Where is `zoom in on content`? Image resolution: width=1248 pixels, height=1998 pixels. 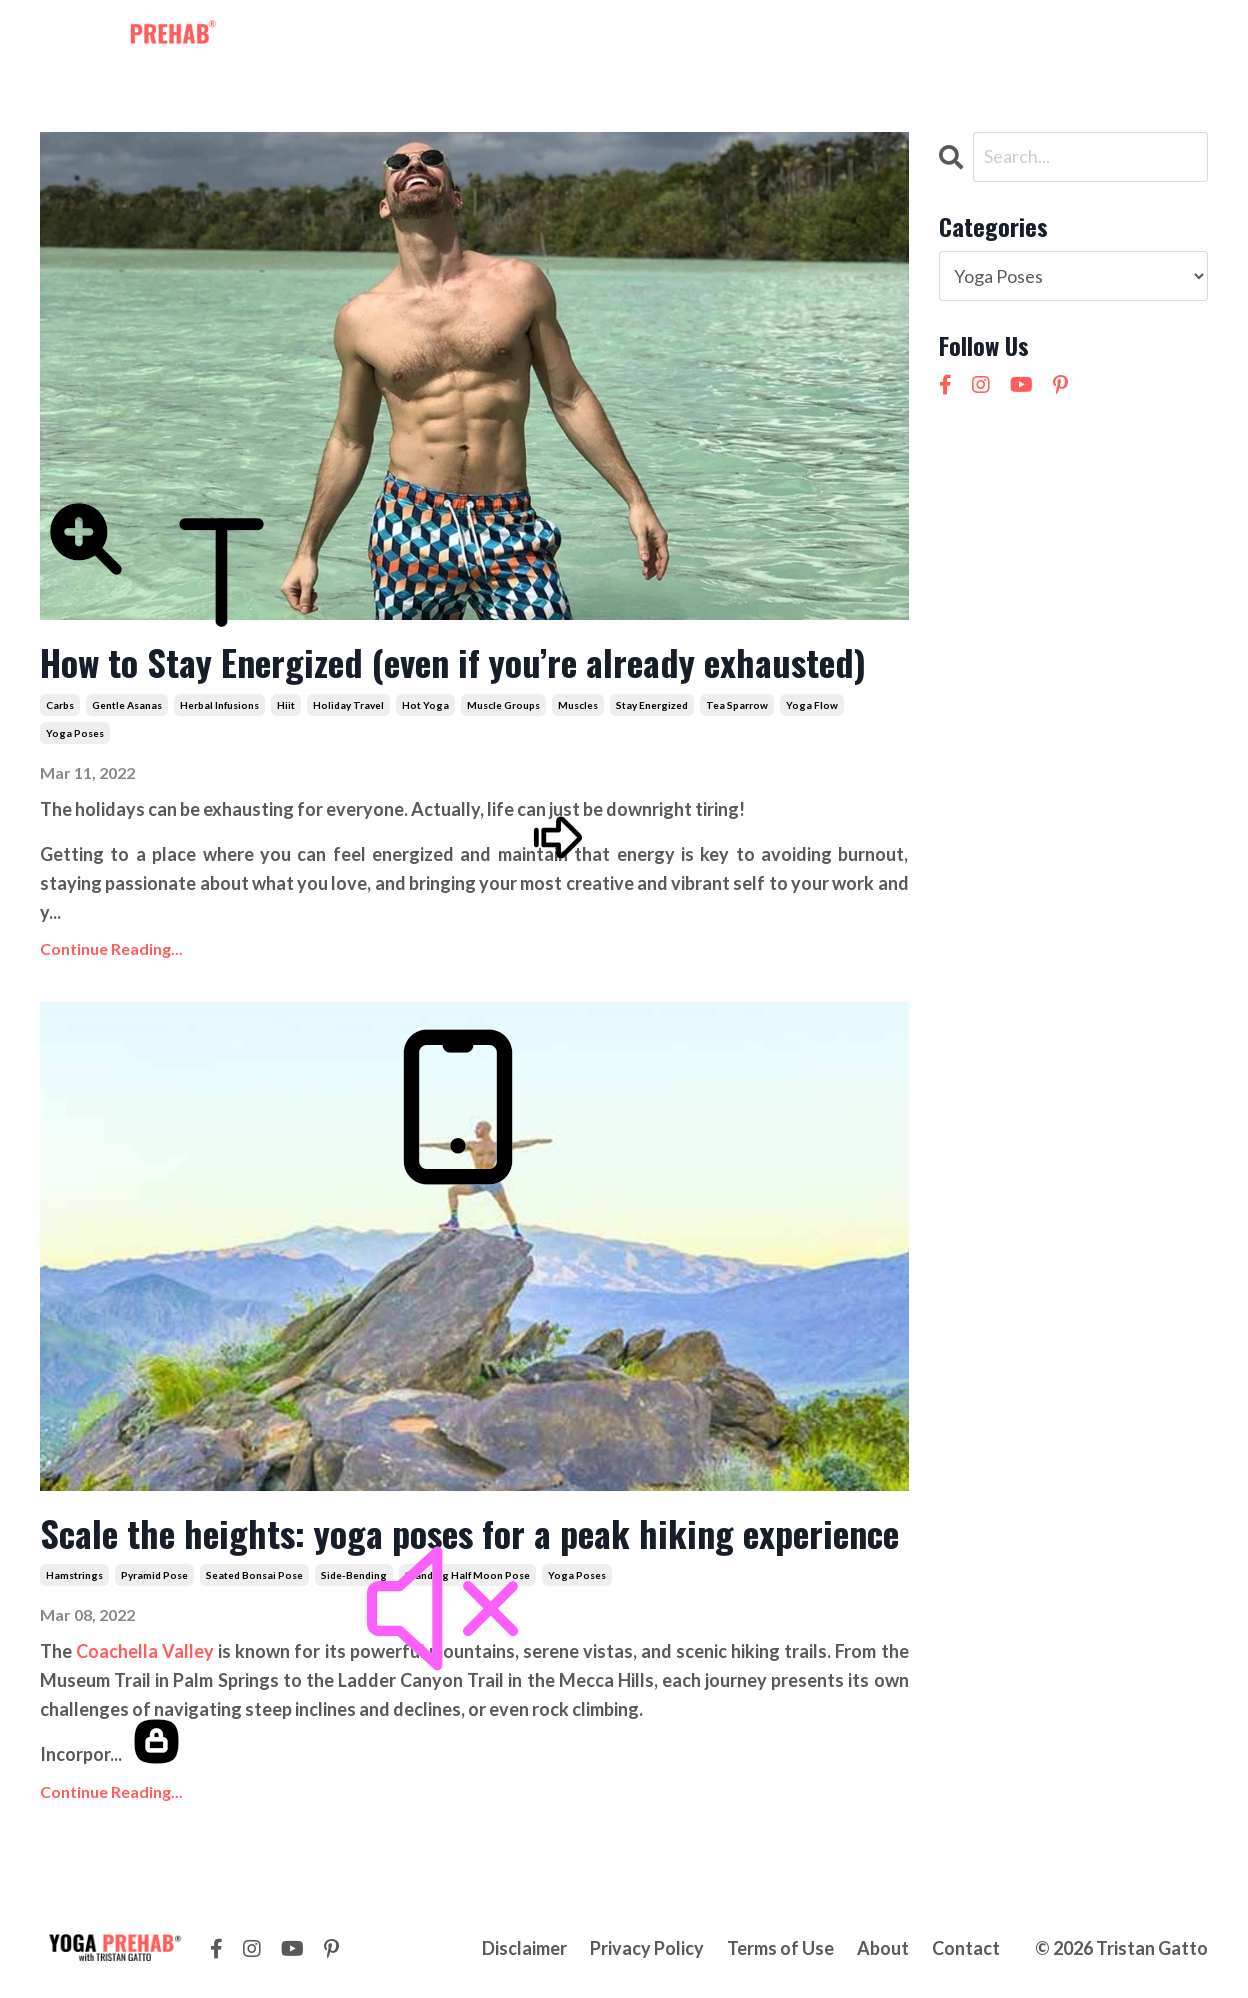
zoom in on content is located at coordinates (86, 539).